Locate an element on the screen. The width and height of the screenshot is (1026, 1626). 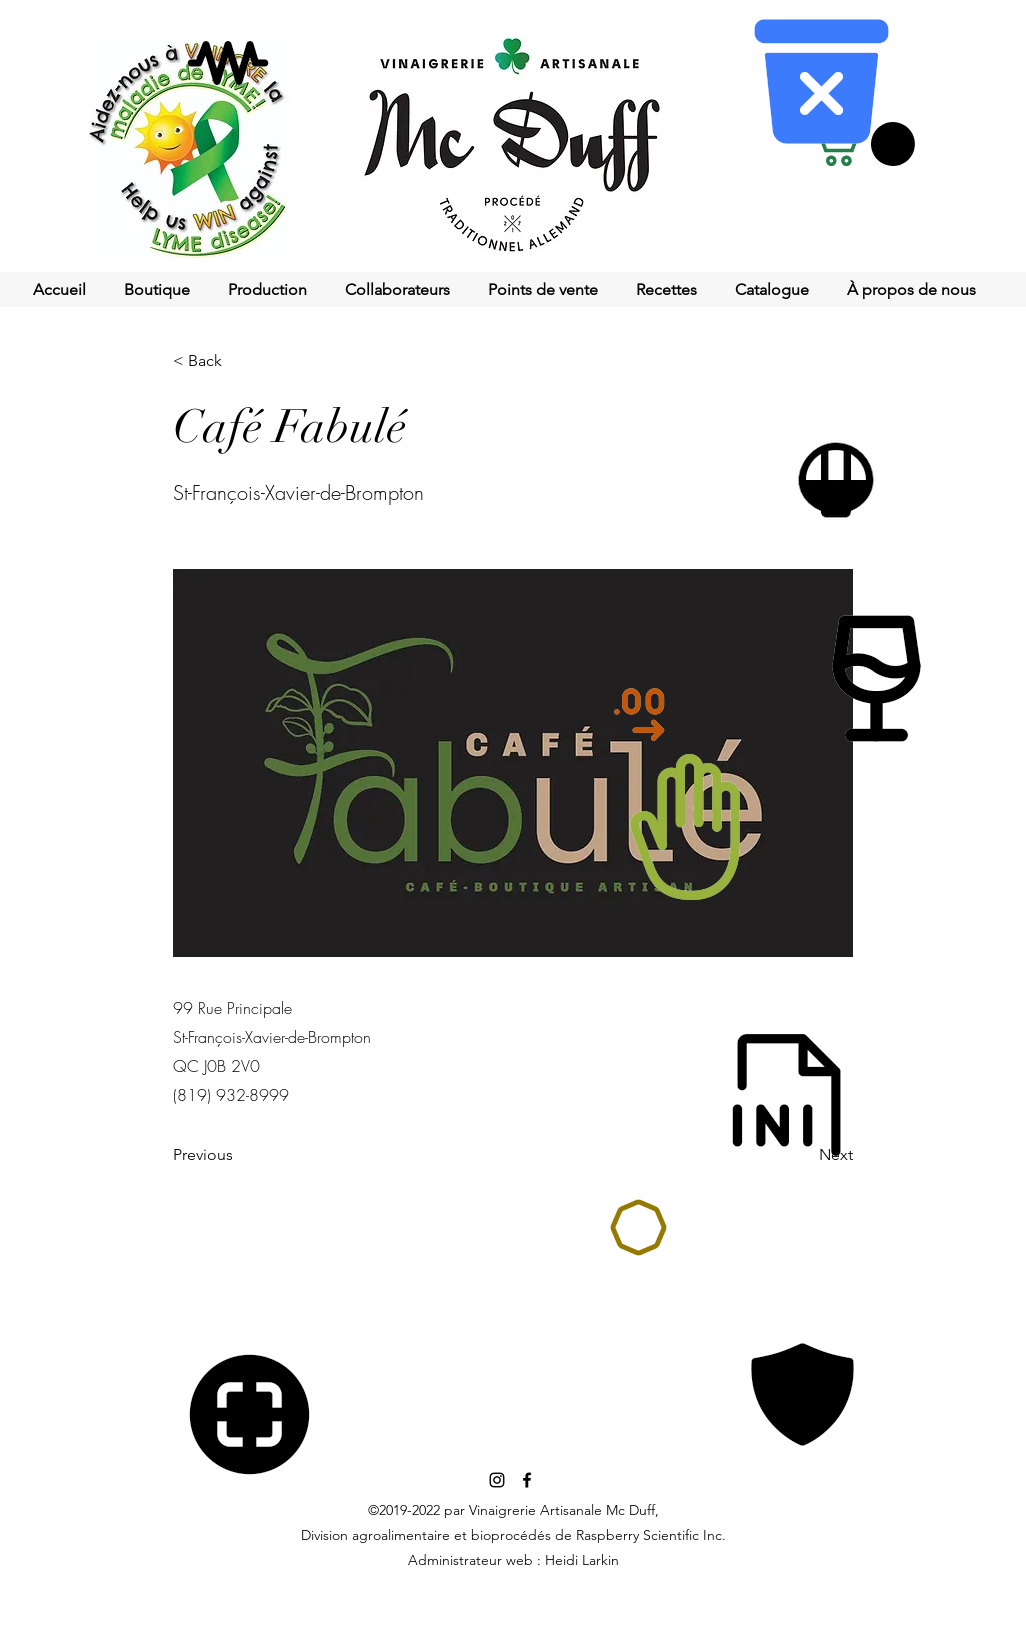
delete selected item is located at coordinates (821, 81).